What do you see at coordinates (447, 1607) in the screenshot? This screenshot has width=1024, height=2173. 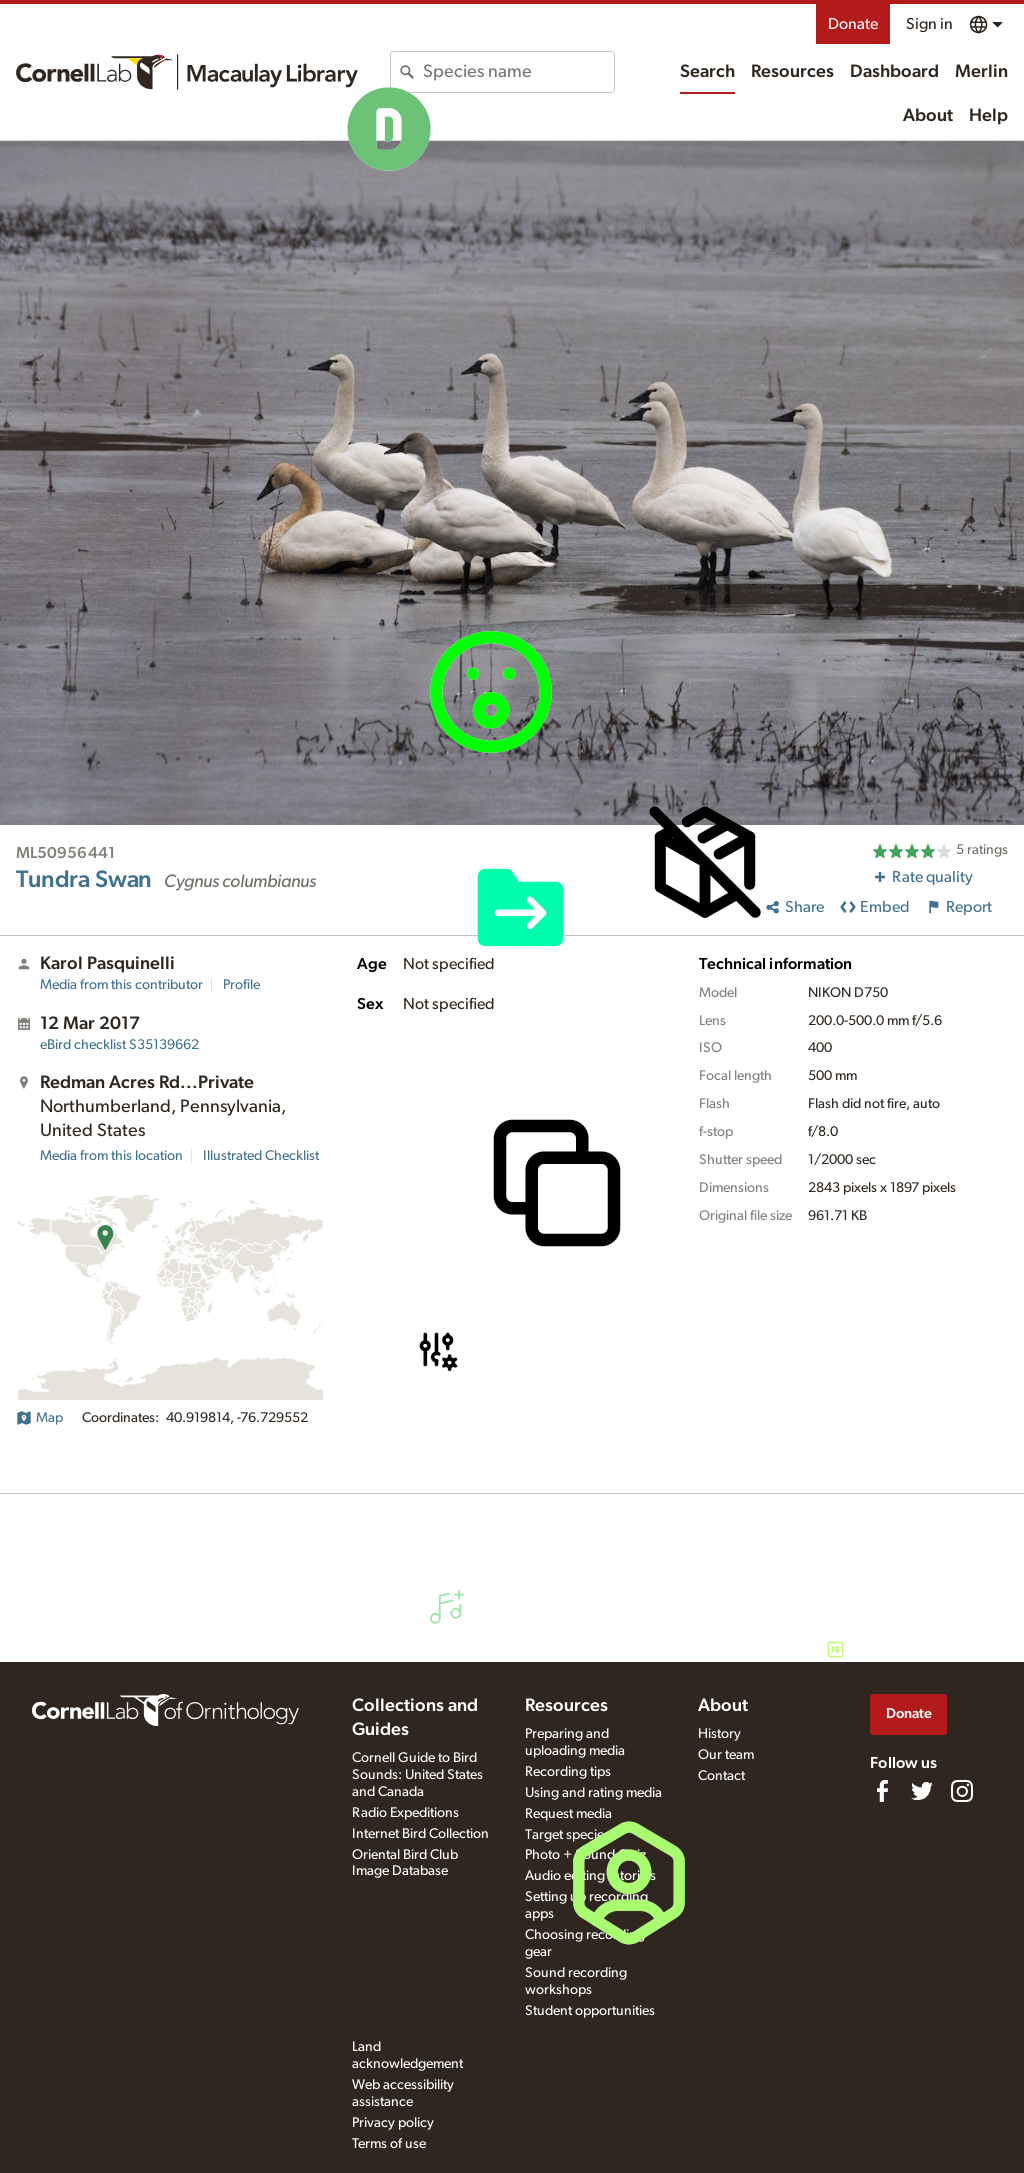 I see `add a new song to your library` at bounding box center [447, 1607].